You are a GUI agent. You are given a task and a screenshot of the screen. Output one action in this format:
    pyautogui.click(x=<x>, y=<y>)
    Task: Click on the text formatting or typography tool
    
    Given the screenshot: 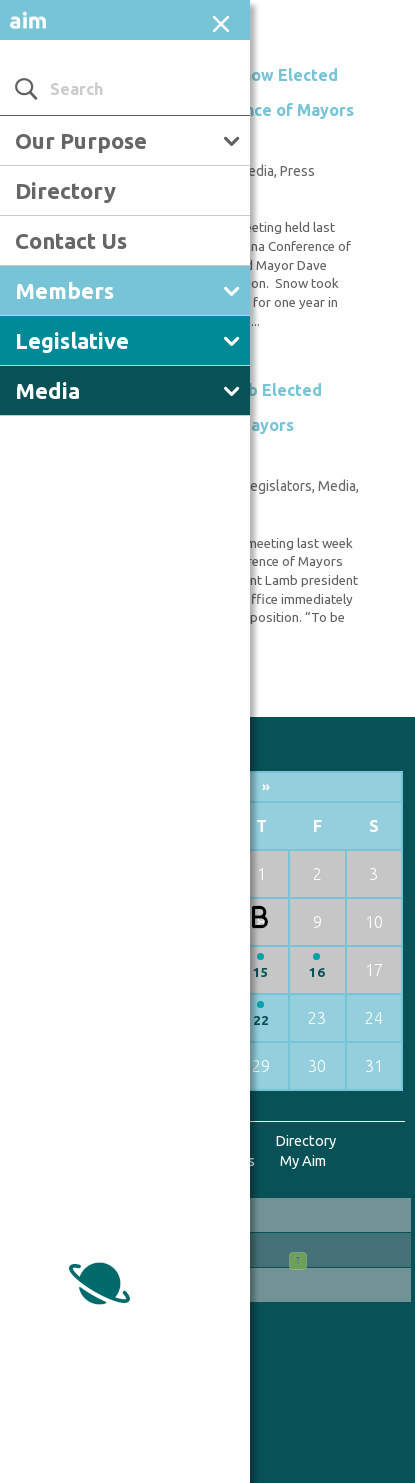 What is the action you would take?
    pyautogui.click(x=298, y=1261)
    